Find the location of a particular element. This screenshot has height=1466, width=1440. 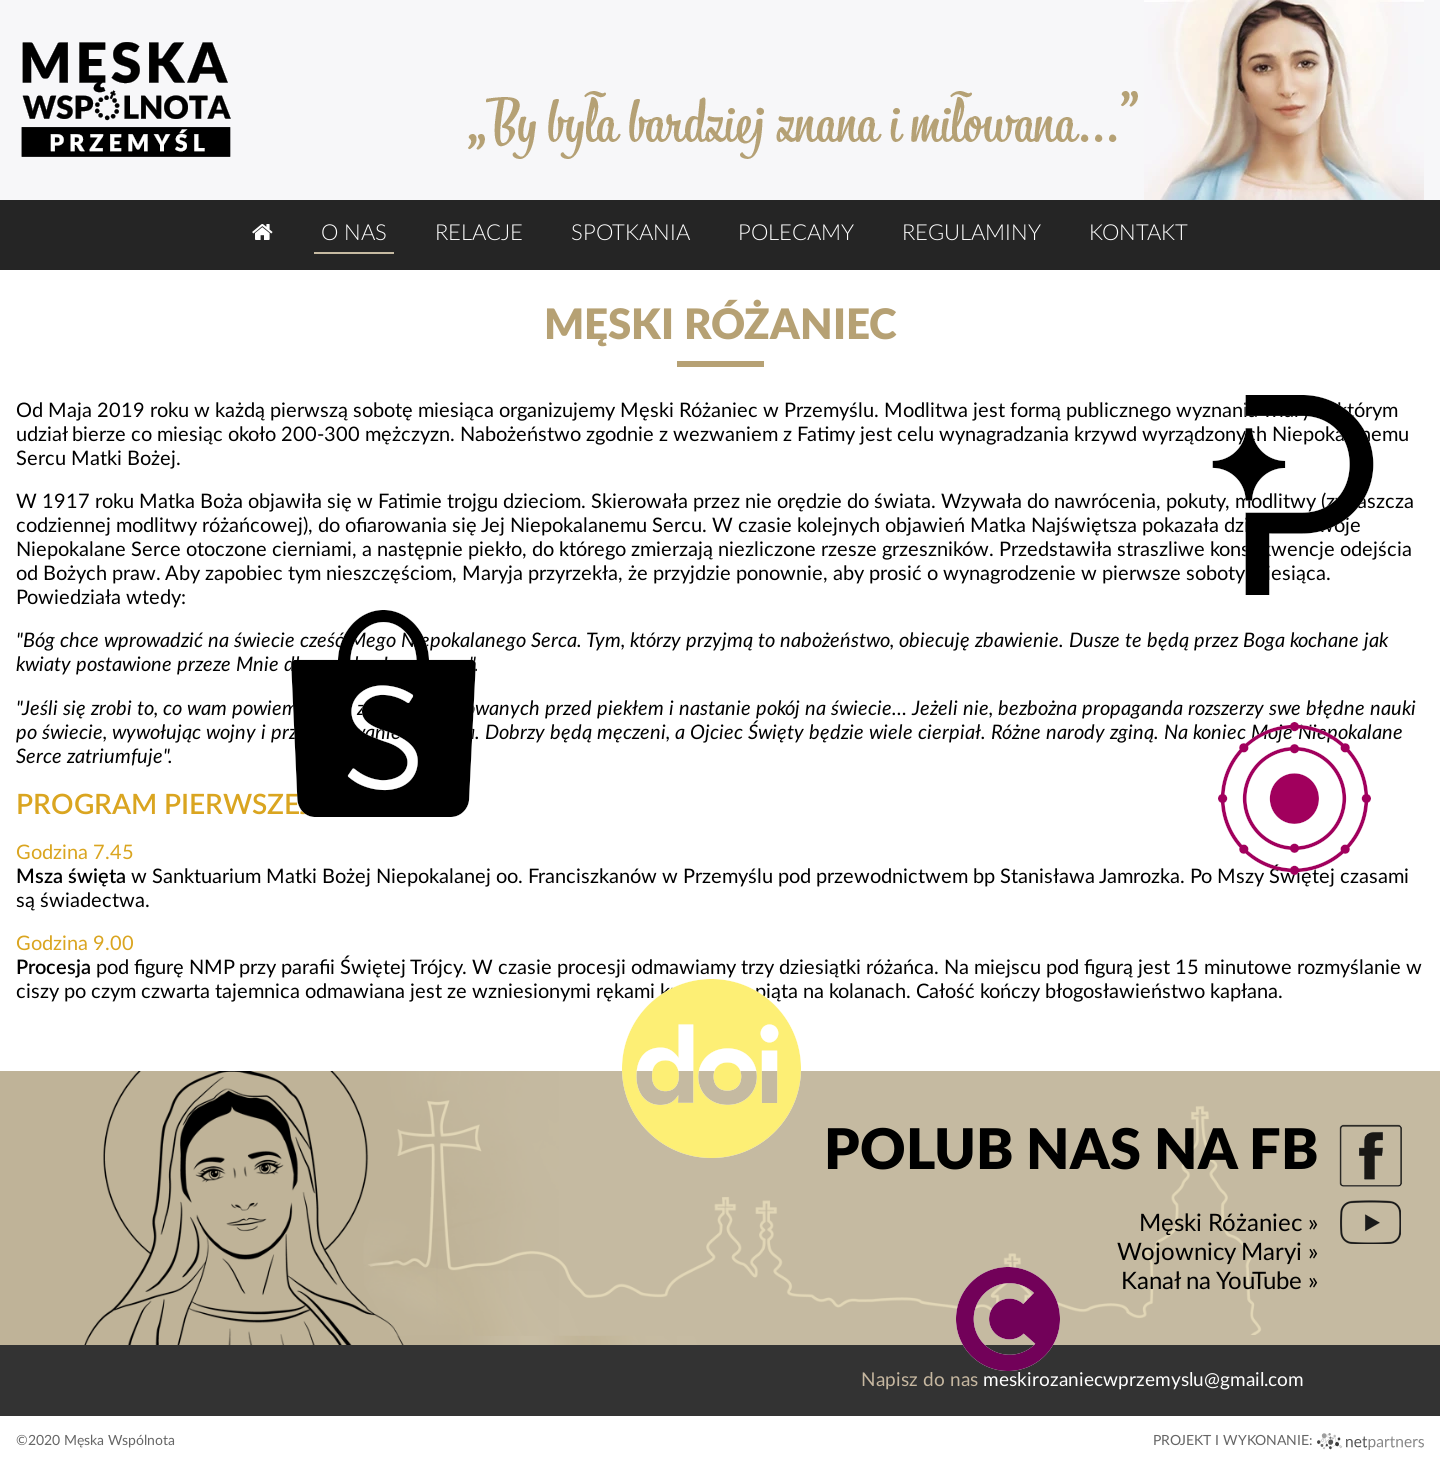

paddle payment platform logo is located at coordinates (1293, 495).